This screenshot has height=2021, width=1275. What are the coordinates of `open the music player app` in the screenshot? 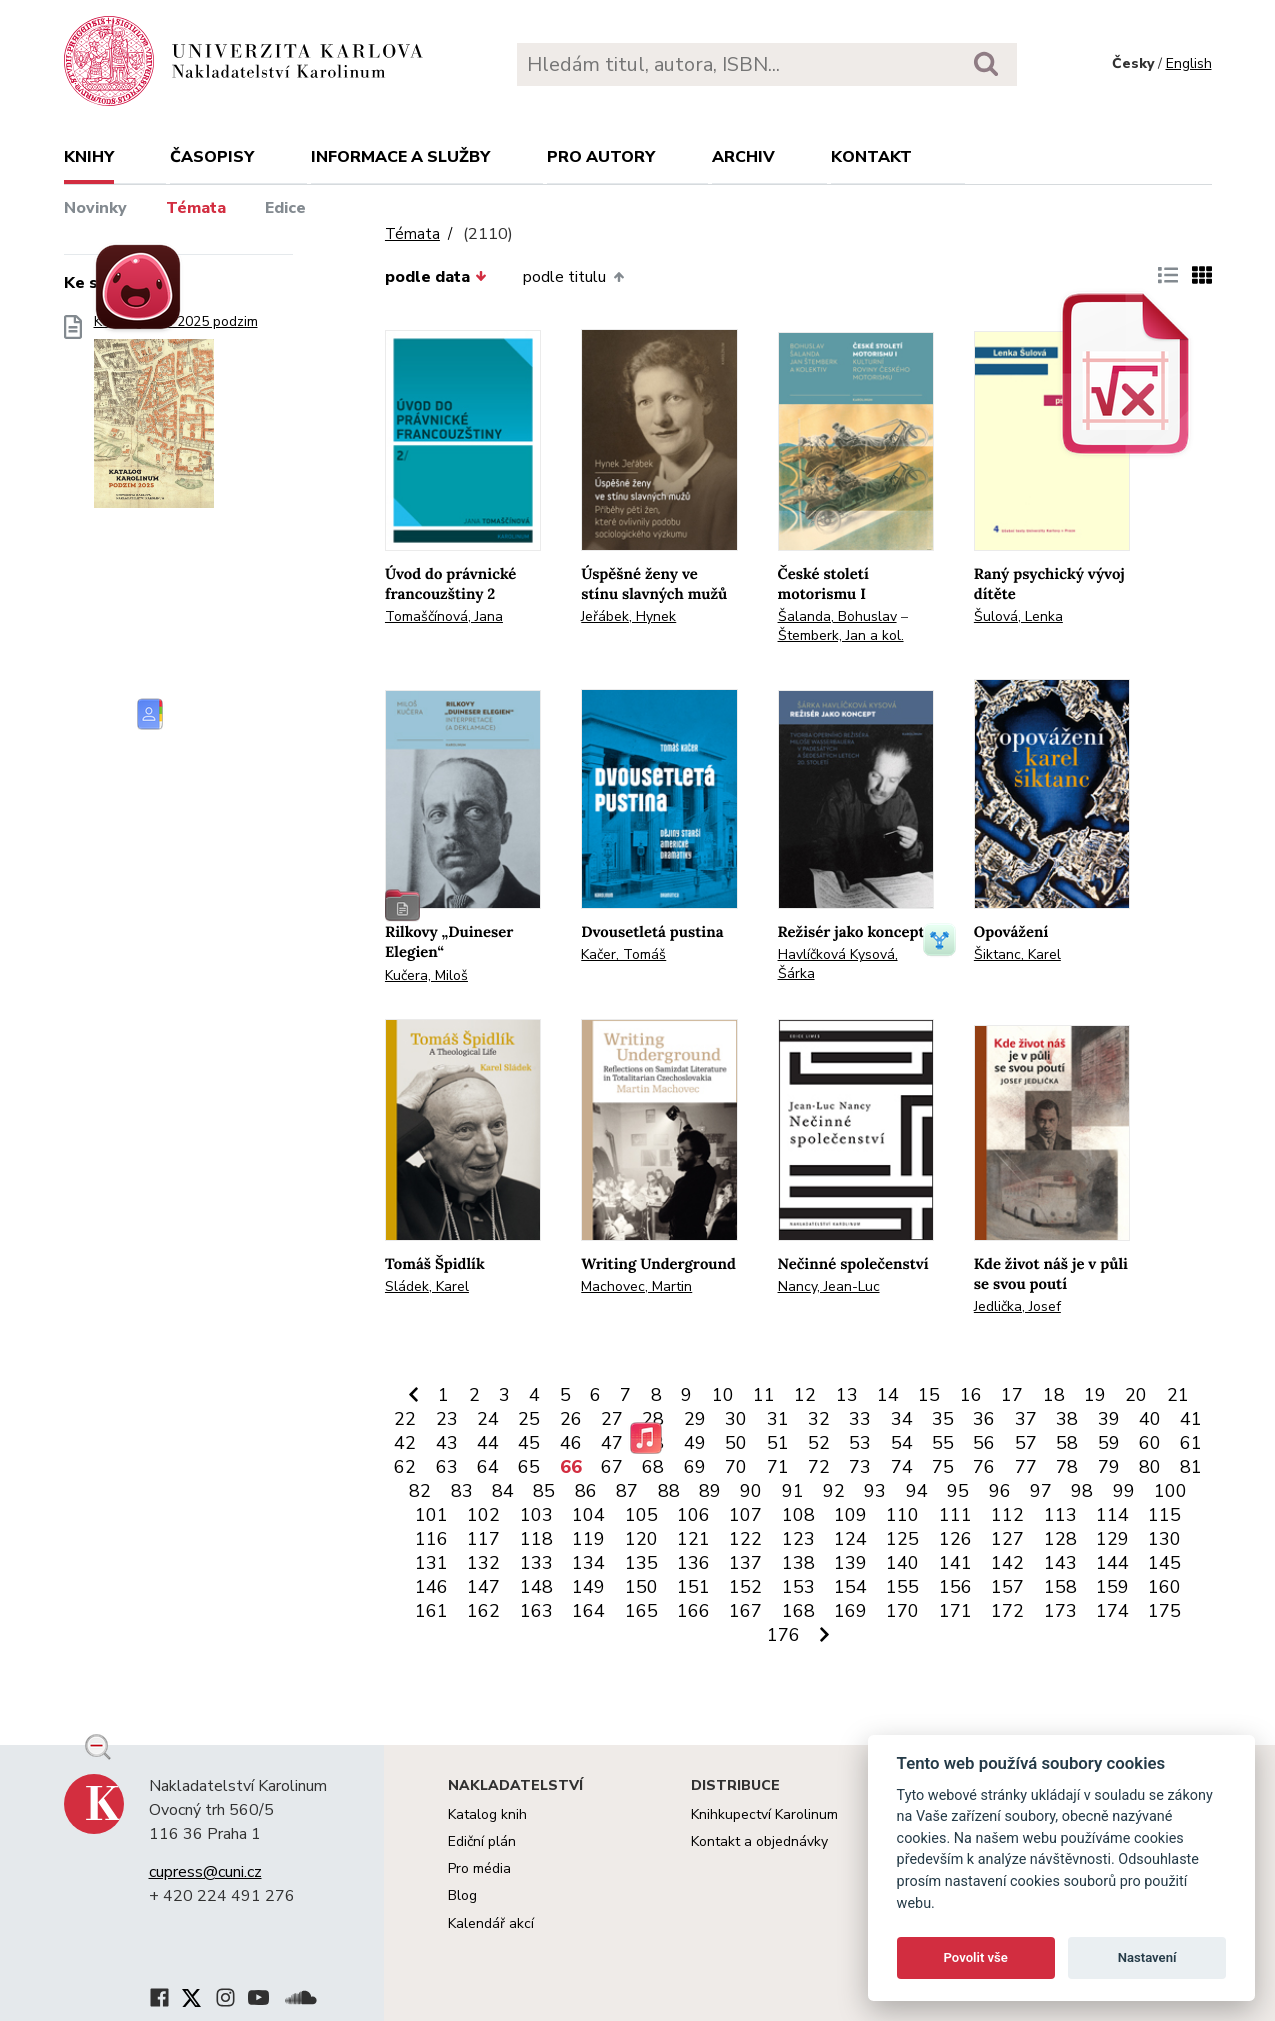 It's located at (646, 1438).